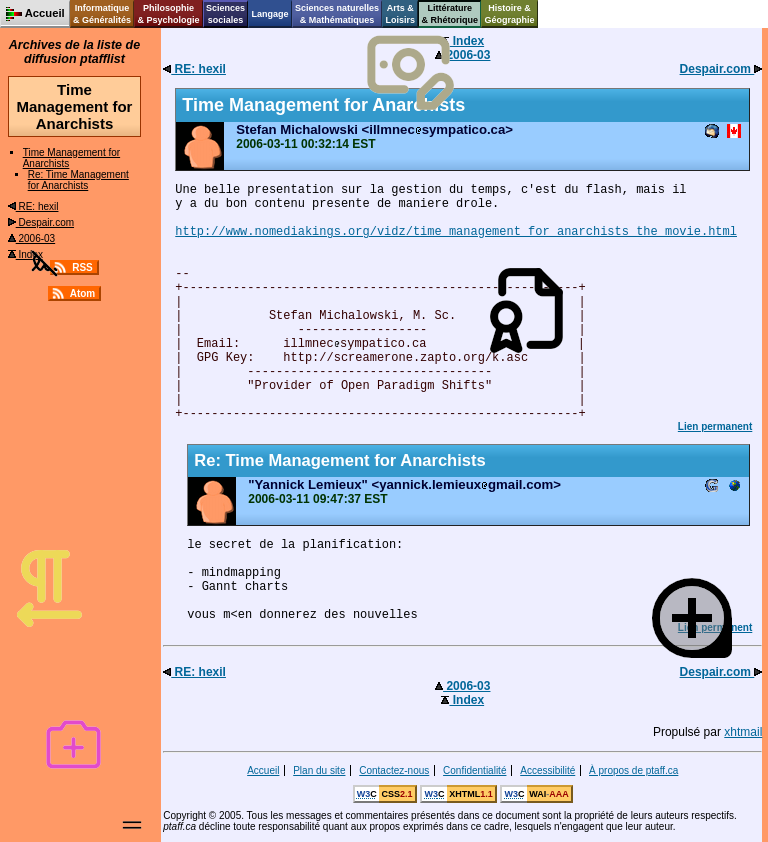 Image resolution: width=768 pixels, height=842 pixels. Describe the element at coordinates (408, 64) in the screenshot. I see `edit payment or transaction details` at that location.